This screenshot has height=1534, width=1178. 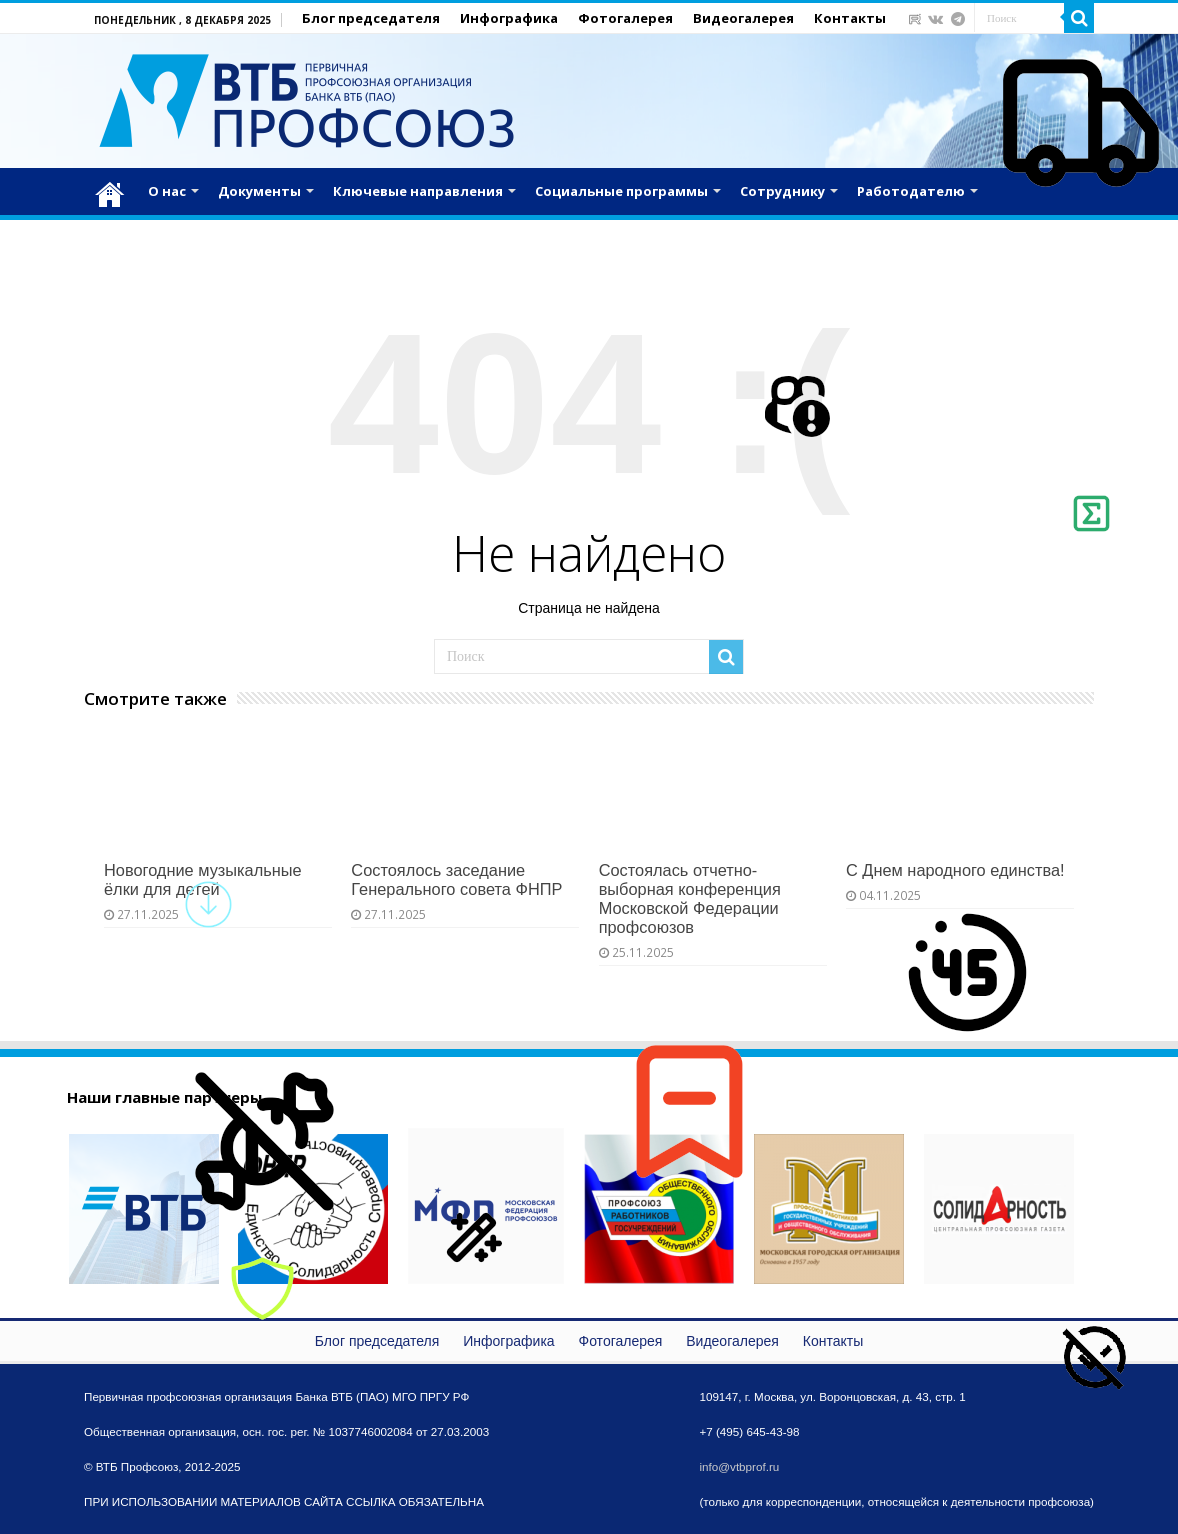 What do you see at coordinates (689, 1111) in the screenshot?
I see `remove from saved bookmarks` at bounding box center [689, 1111].